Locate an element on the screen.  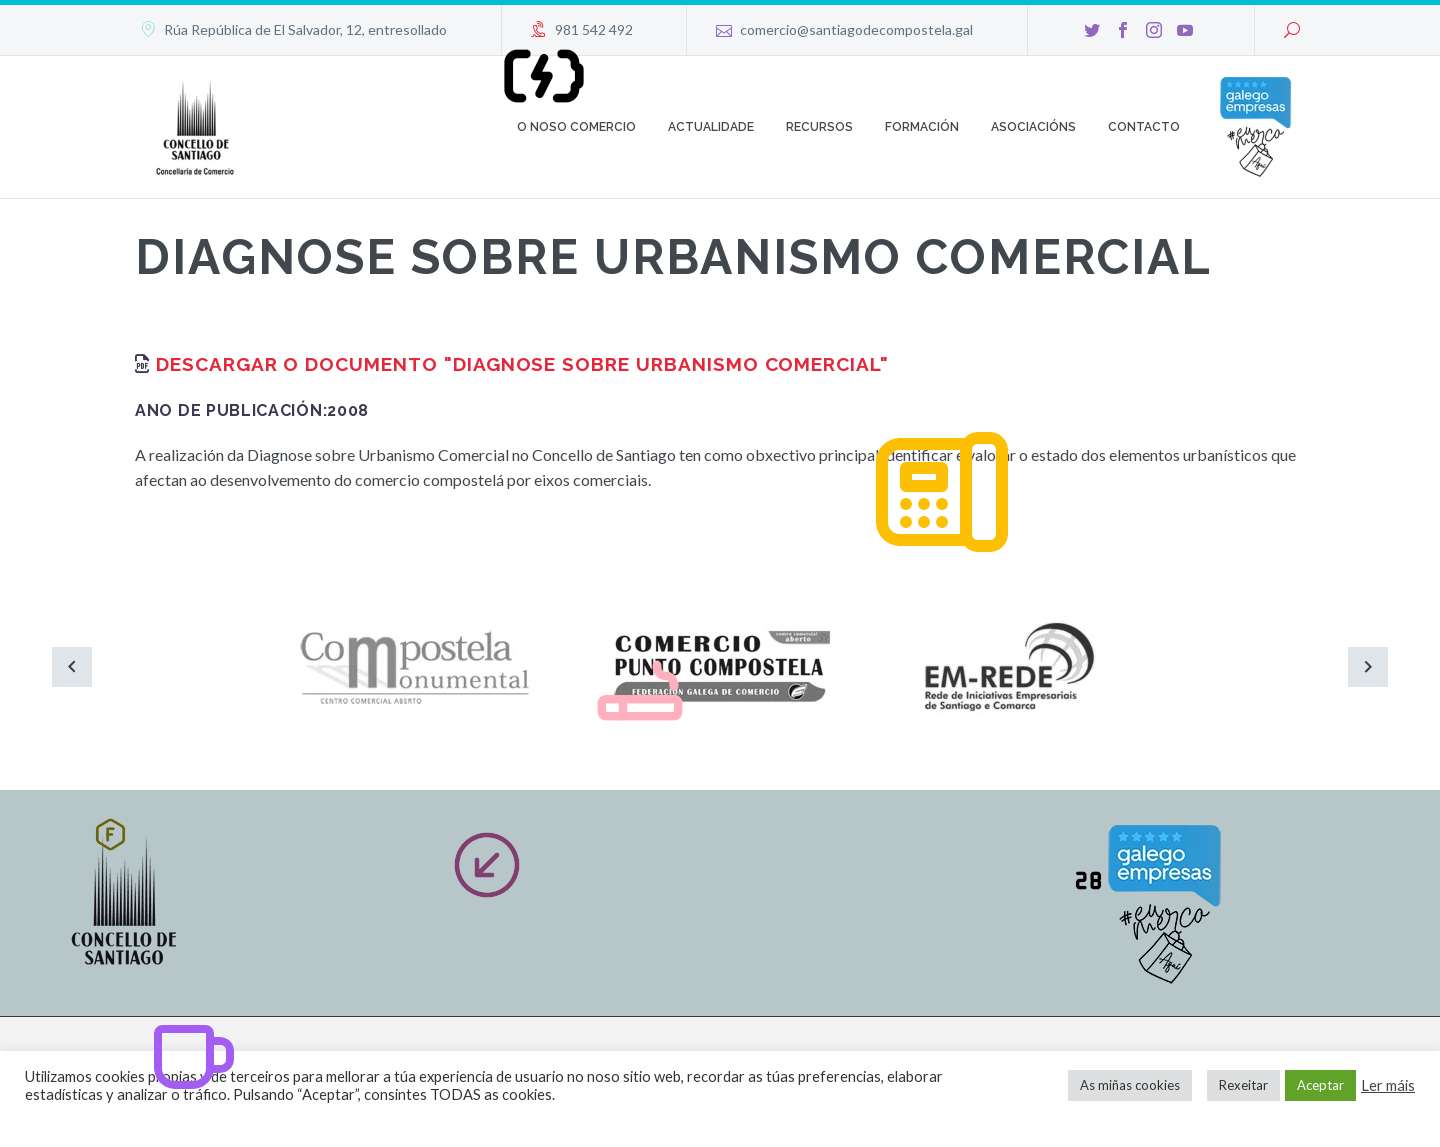
indicates day 28 on a calendar is located at coordinates (1088, 880).